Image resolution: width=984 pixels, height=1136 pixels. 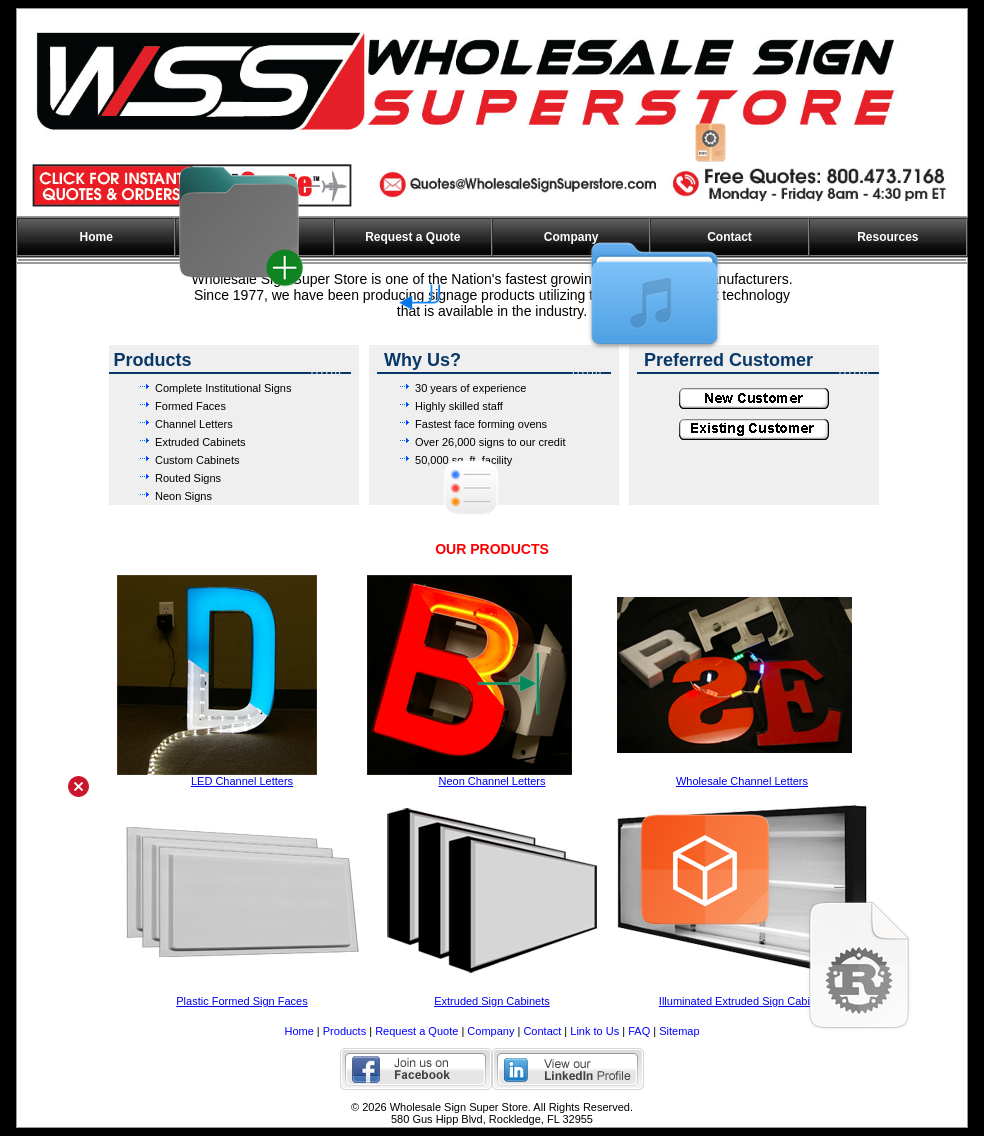 I want to click on open your music folder, so click(x=654, y=293).